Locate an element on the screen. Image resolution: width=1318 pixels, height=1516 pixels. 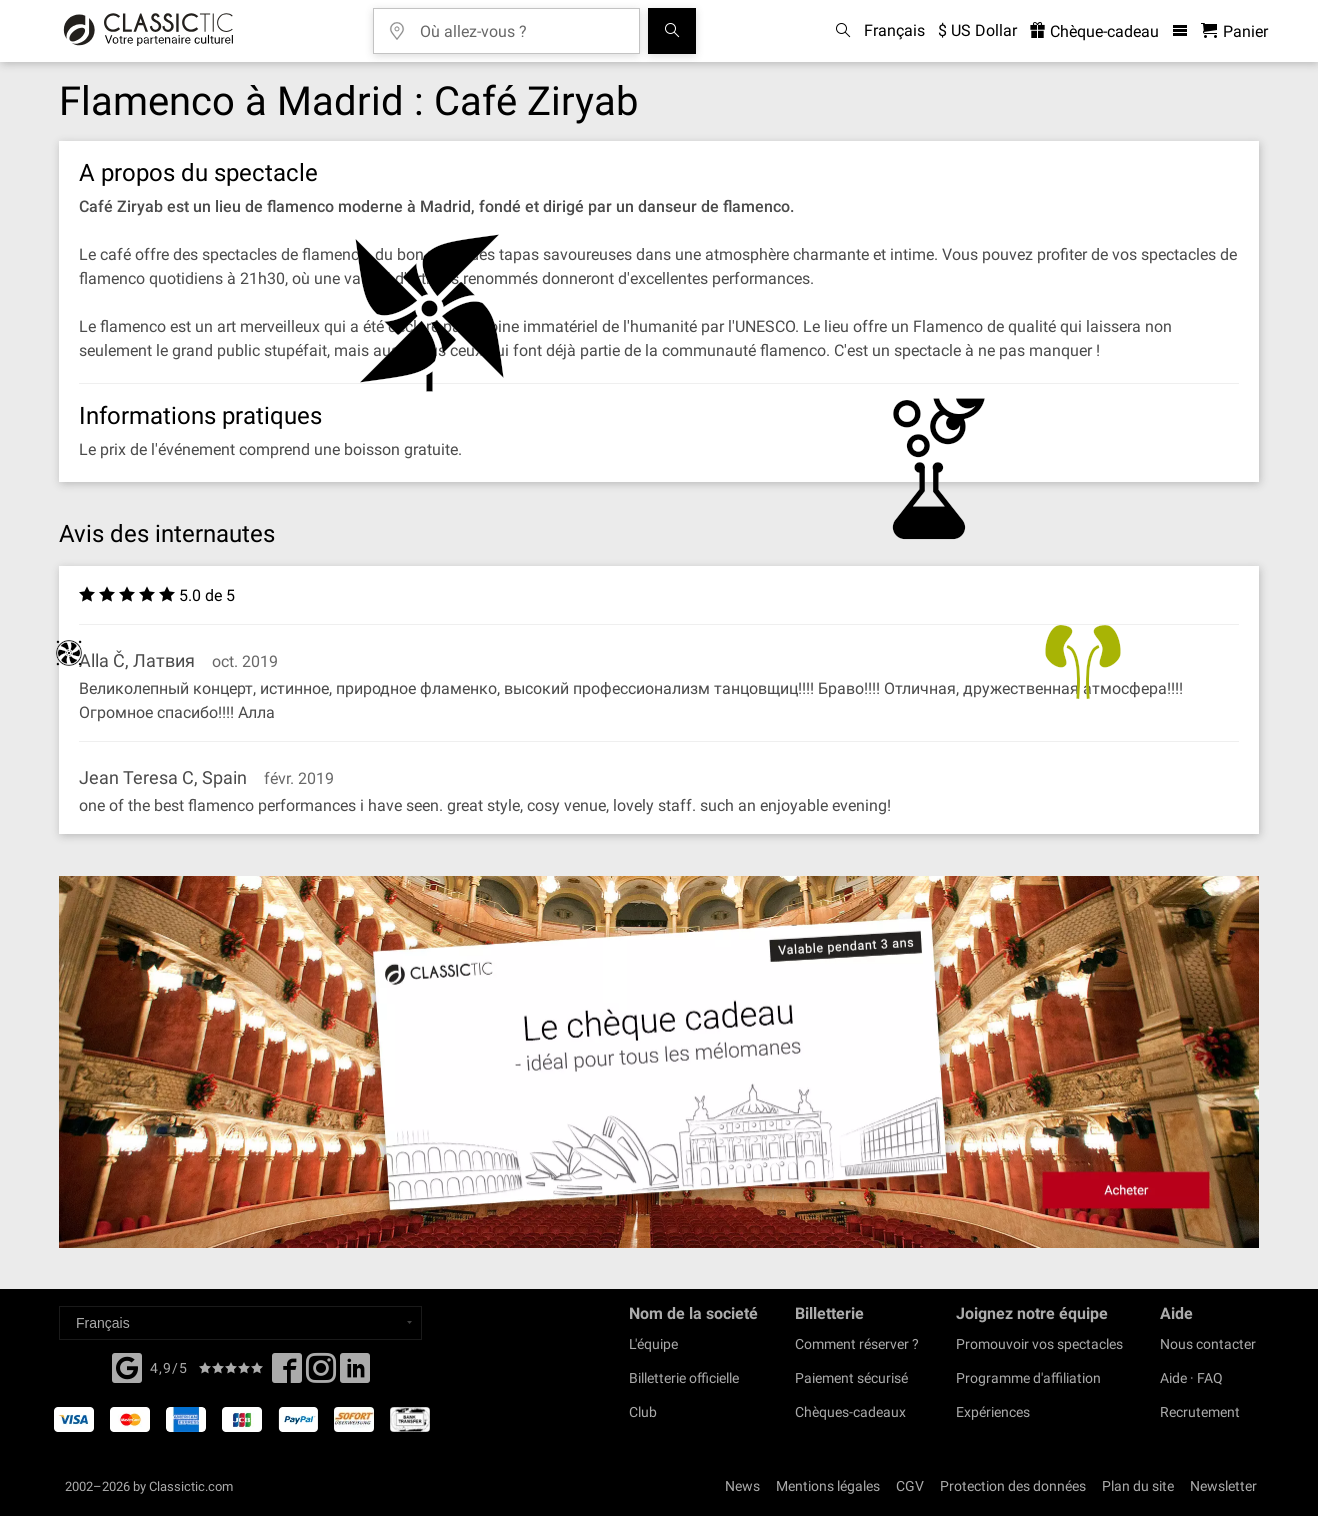
a decorative or playful element indicating games or toys is located at coordinates (429, 308).